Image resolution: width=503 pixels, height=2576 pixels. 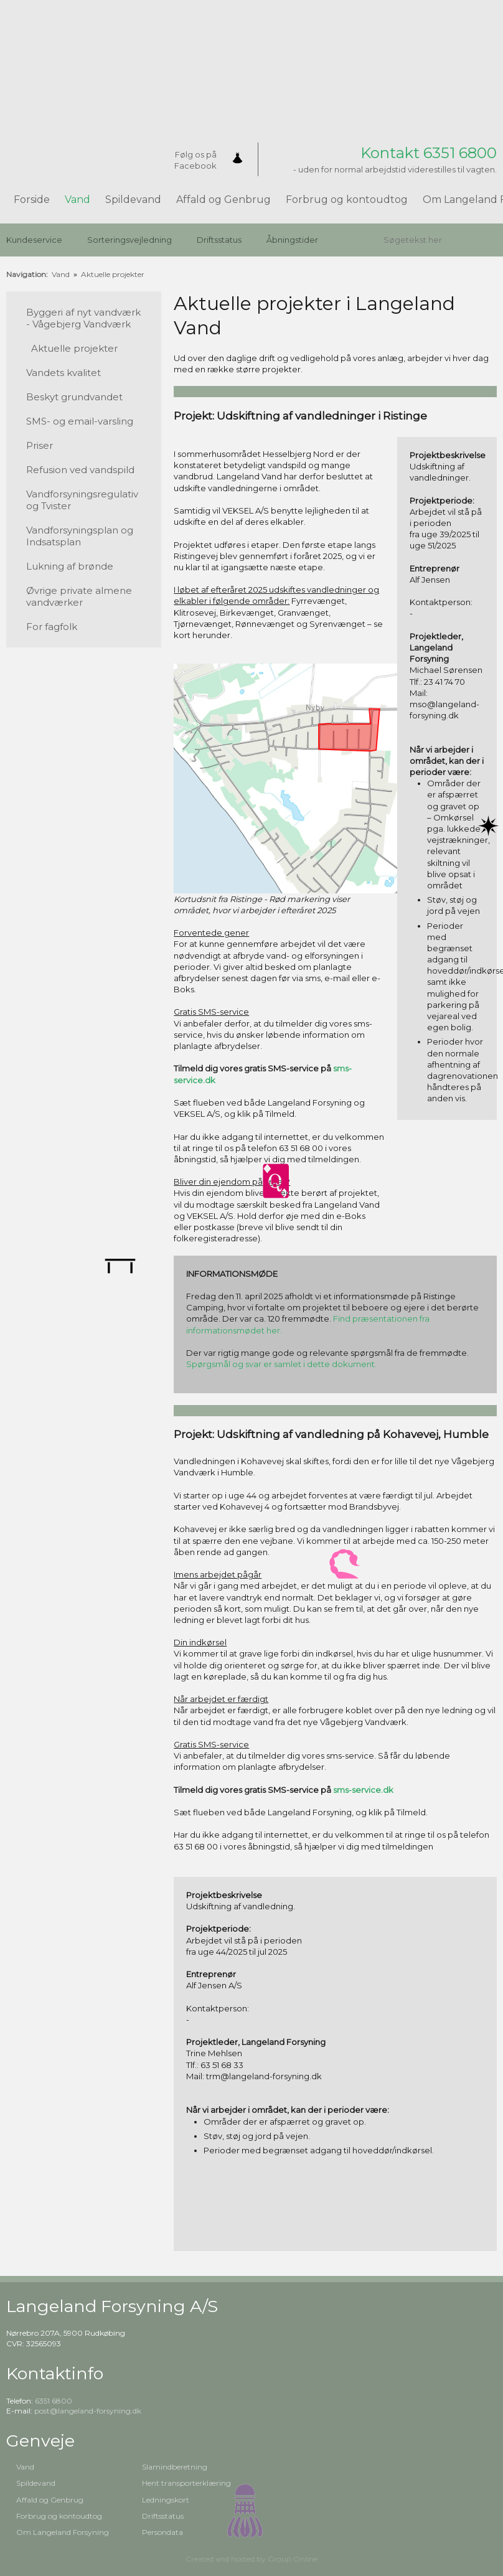 What do you see at coordinates (120, 1258) in the screenshot?
I see `view or edit table data` at bounding box center [120, 1258].